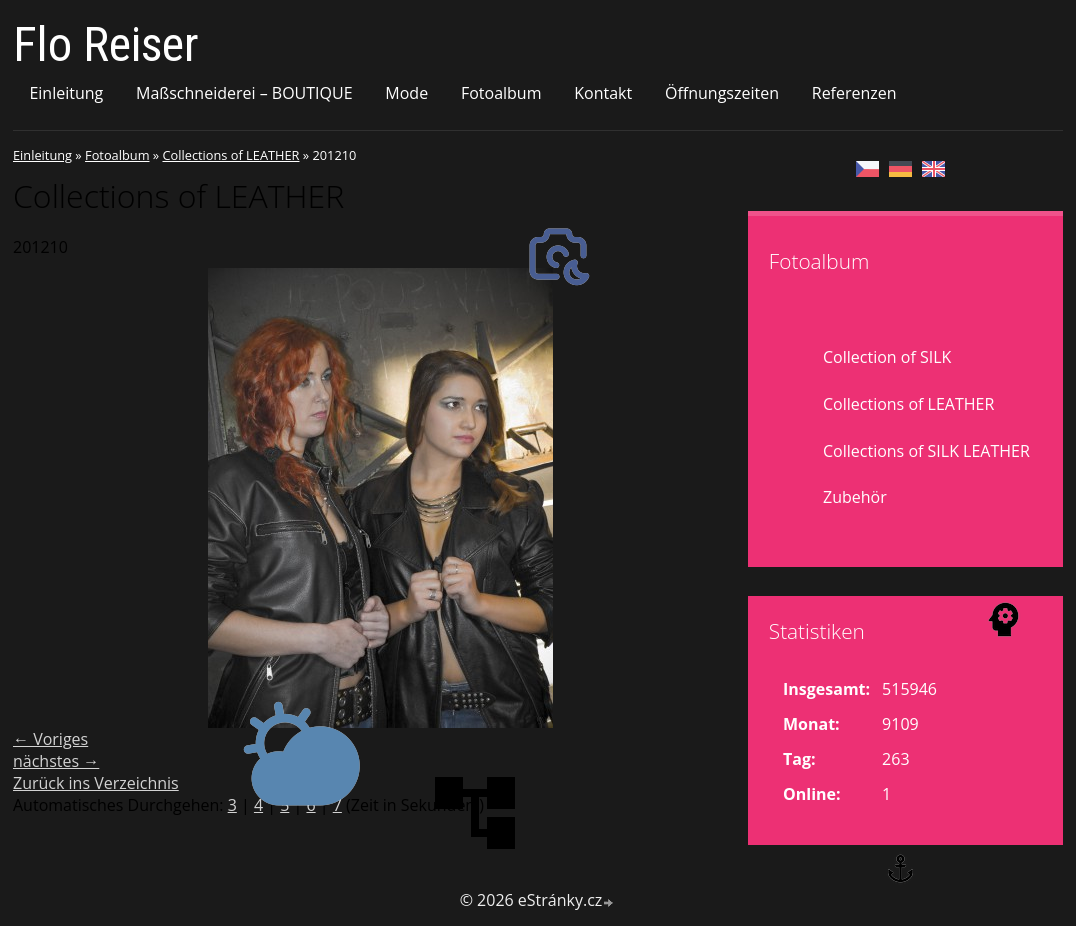 This screenshot has height=926, width=1076. What do you see at coordinates (900, 868) in the screenshot?
I see `anchor a position or element in place` at bounding box center [900, 868].